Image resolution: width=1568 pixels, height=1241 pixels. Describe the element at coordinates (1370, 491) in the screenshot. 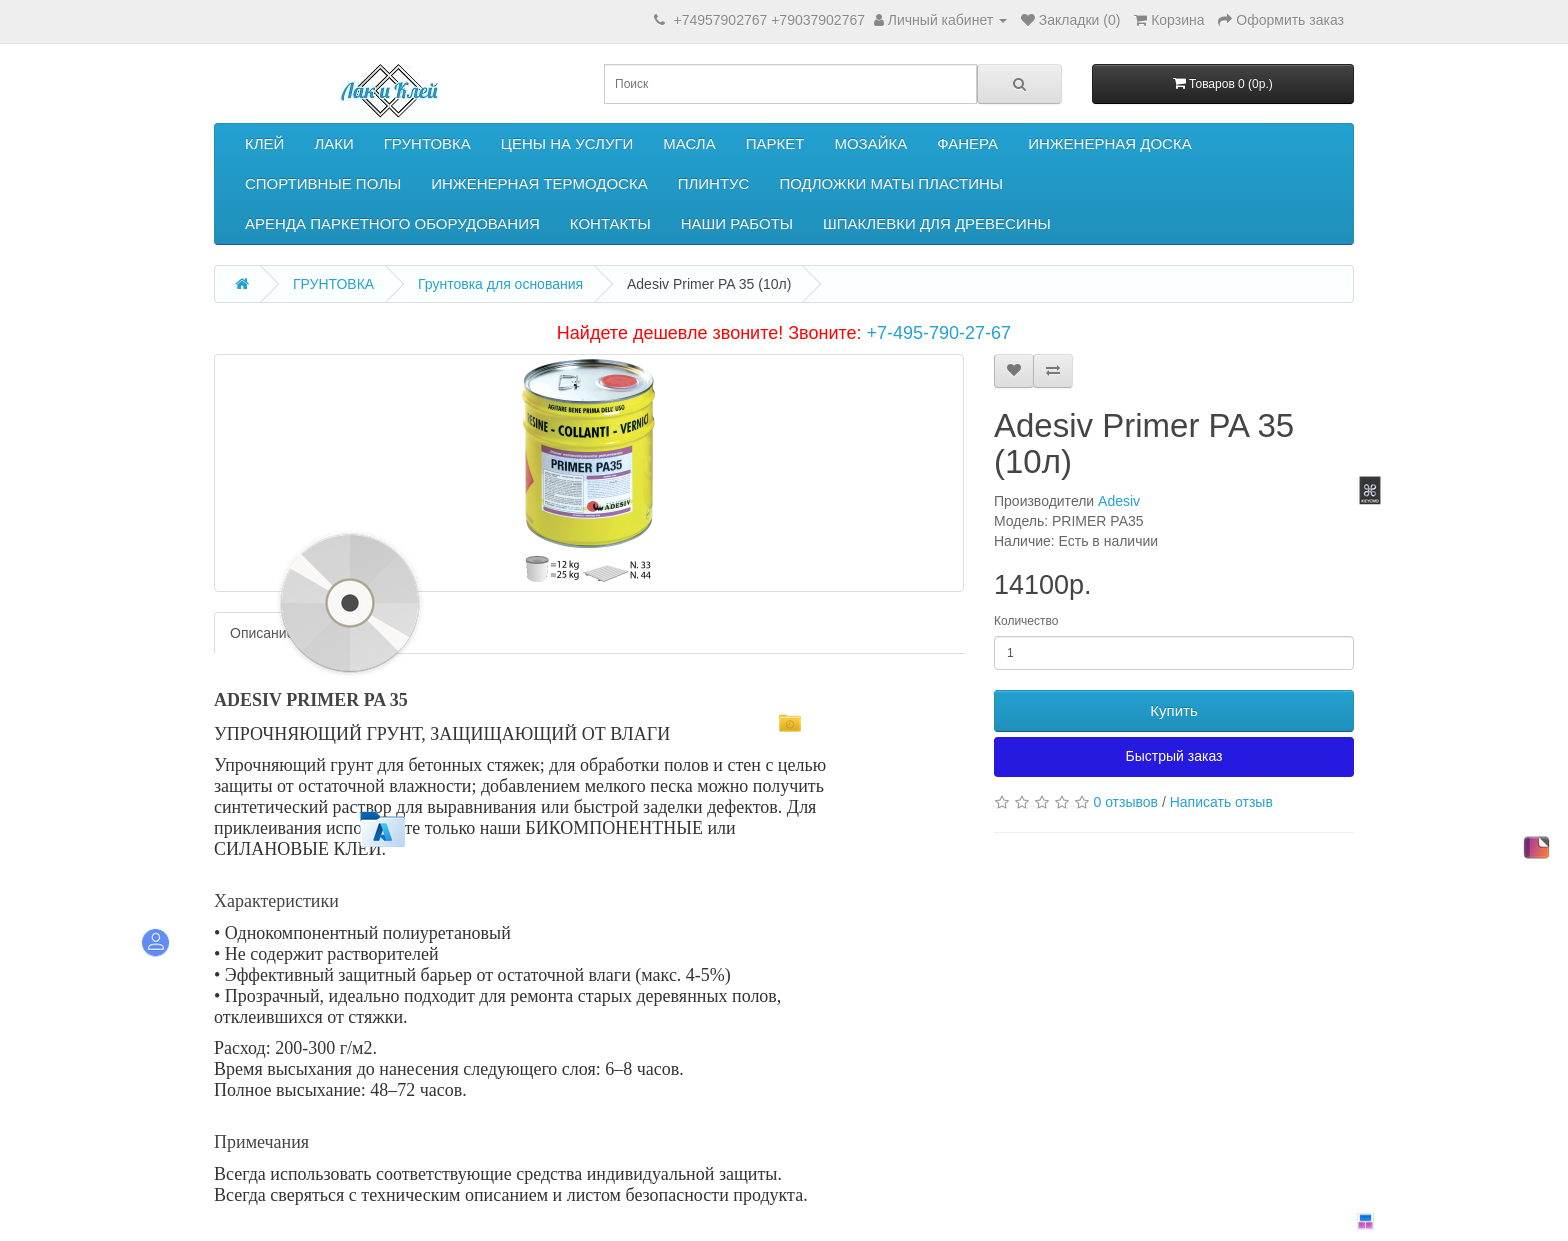

I see `access keyboard shortcuts and command key bindings` at that location.